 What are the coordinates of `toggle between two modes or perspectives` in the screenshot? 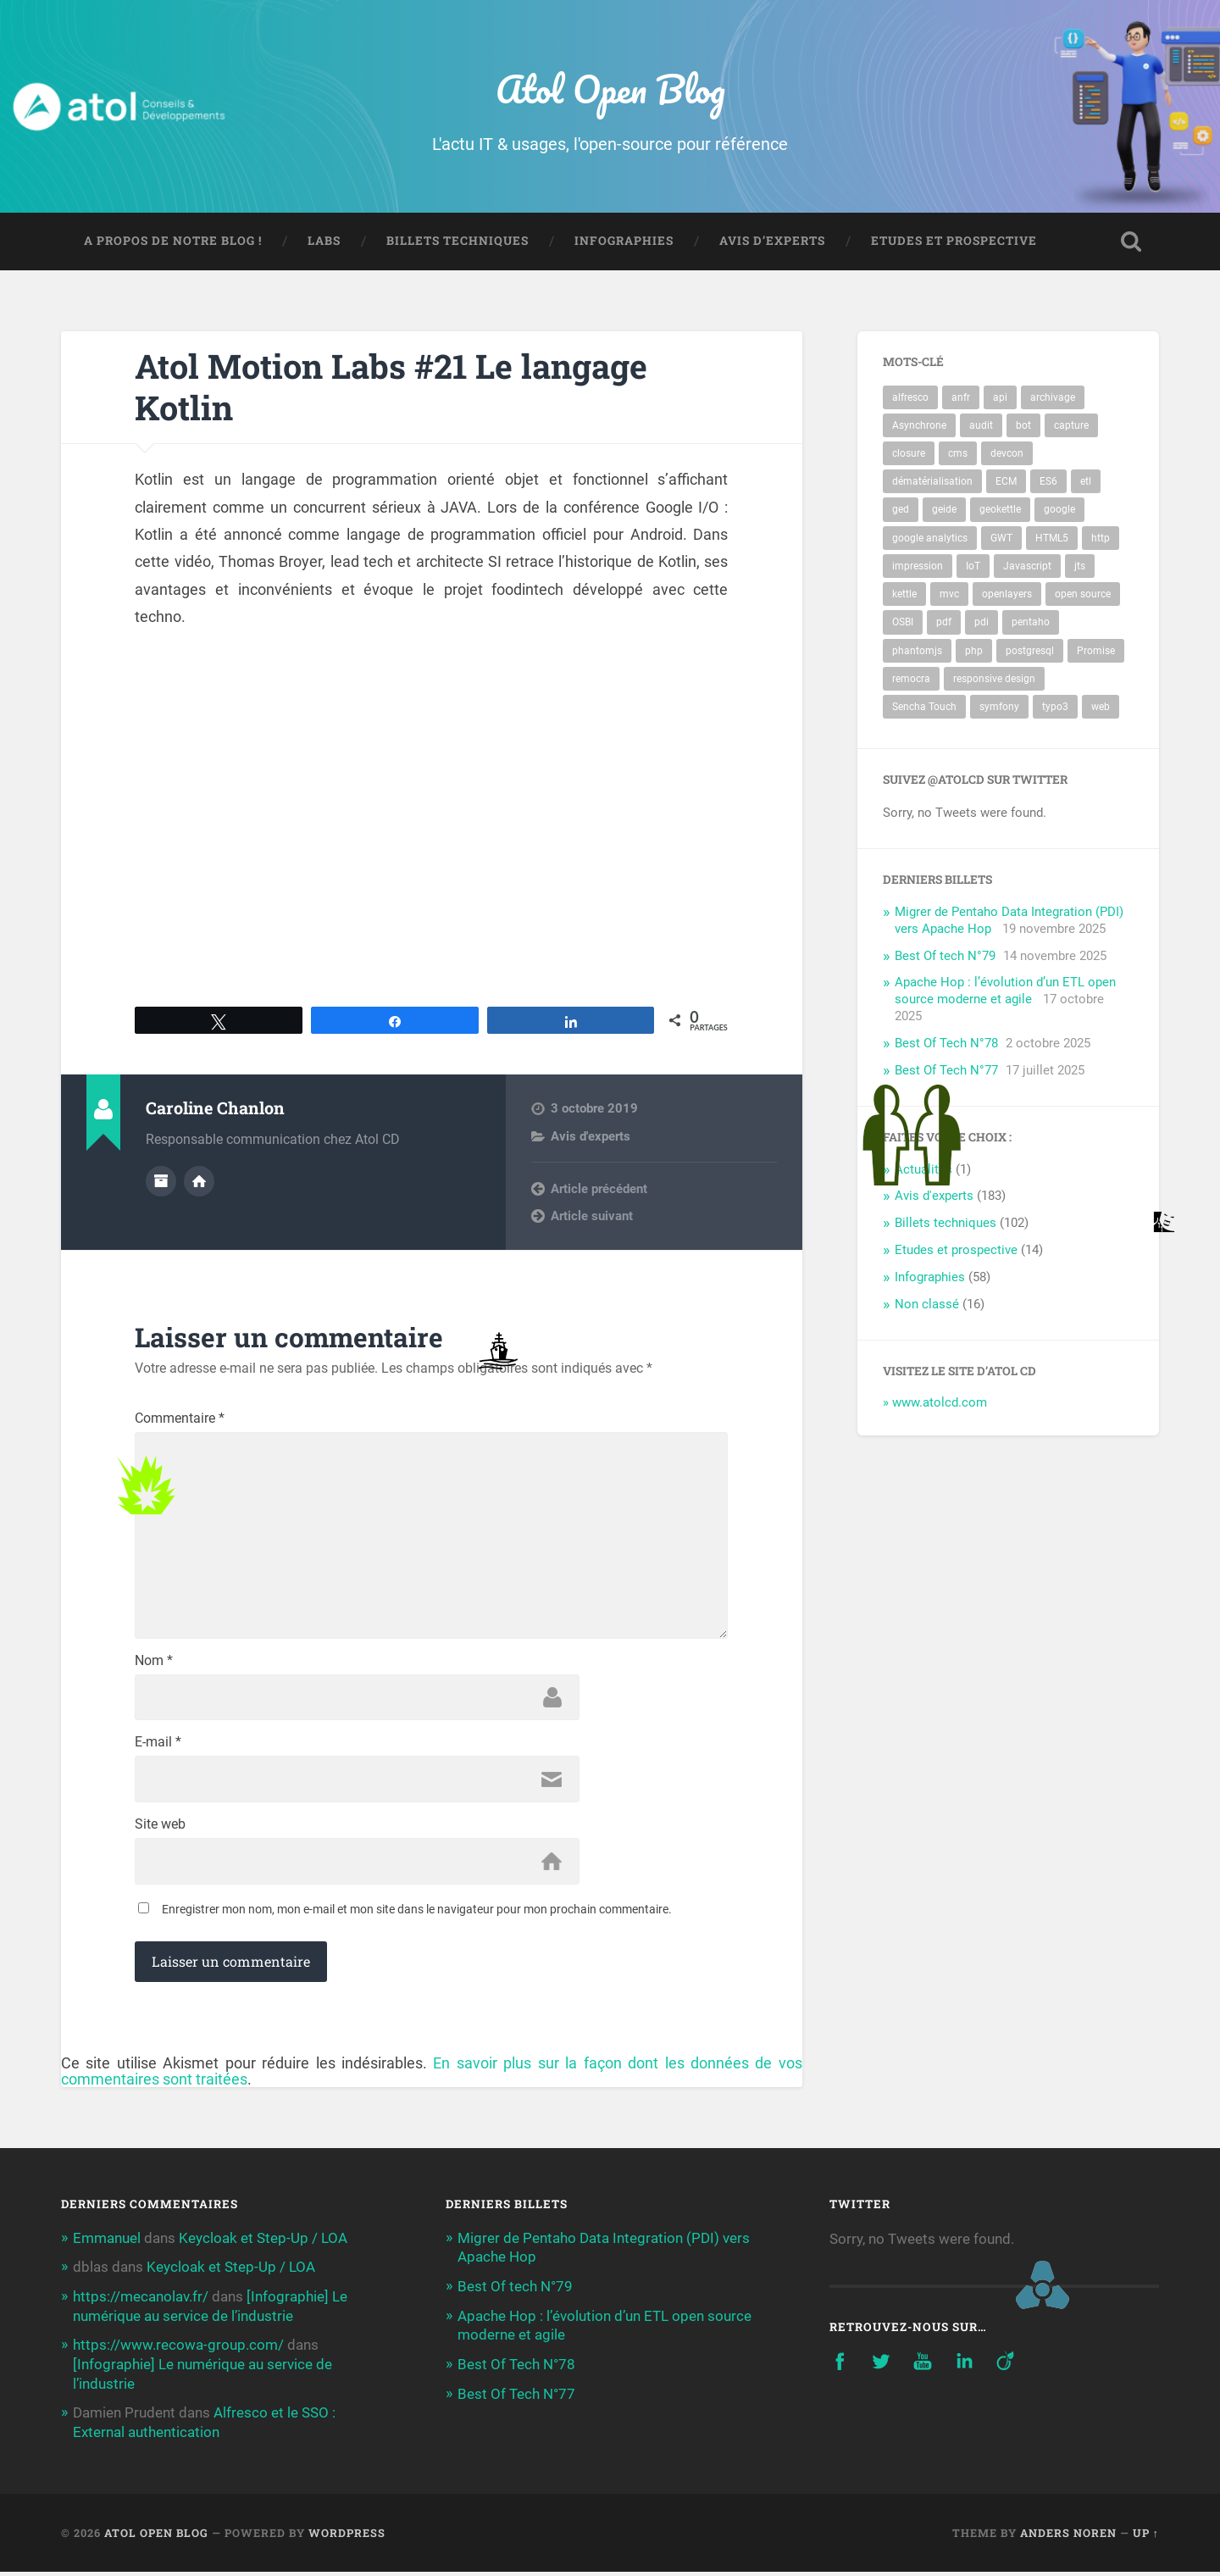 It's located at (911, 1134).